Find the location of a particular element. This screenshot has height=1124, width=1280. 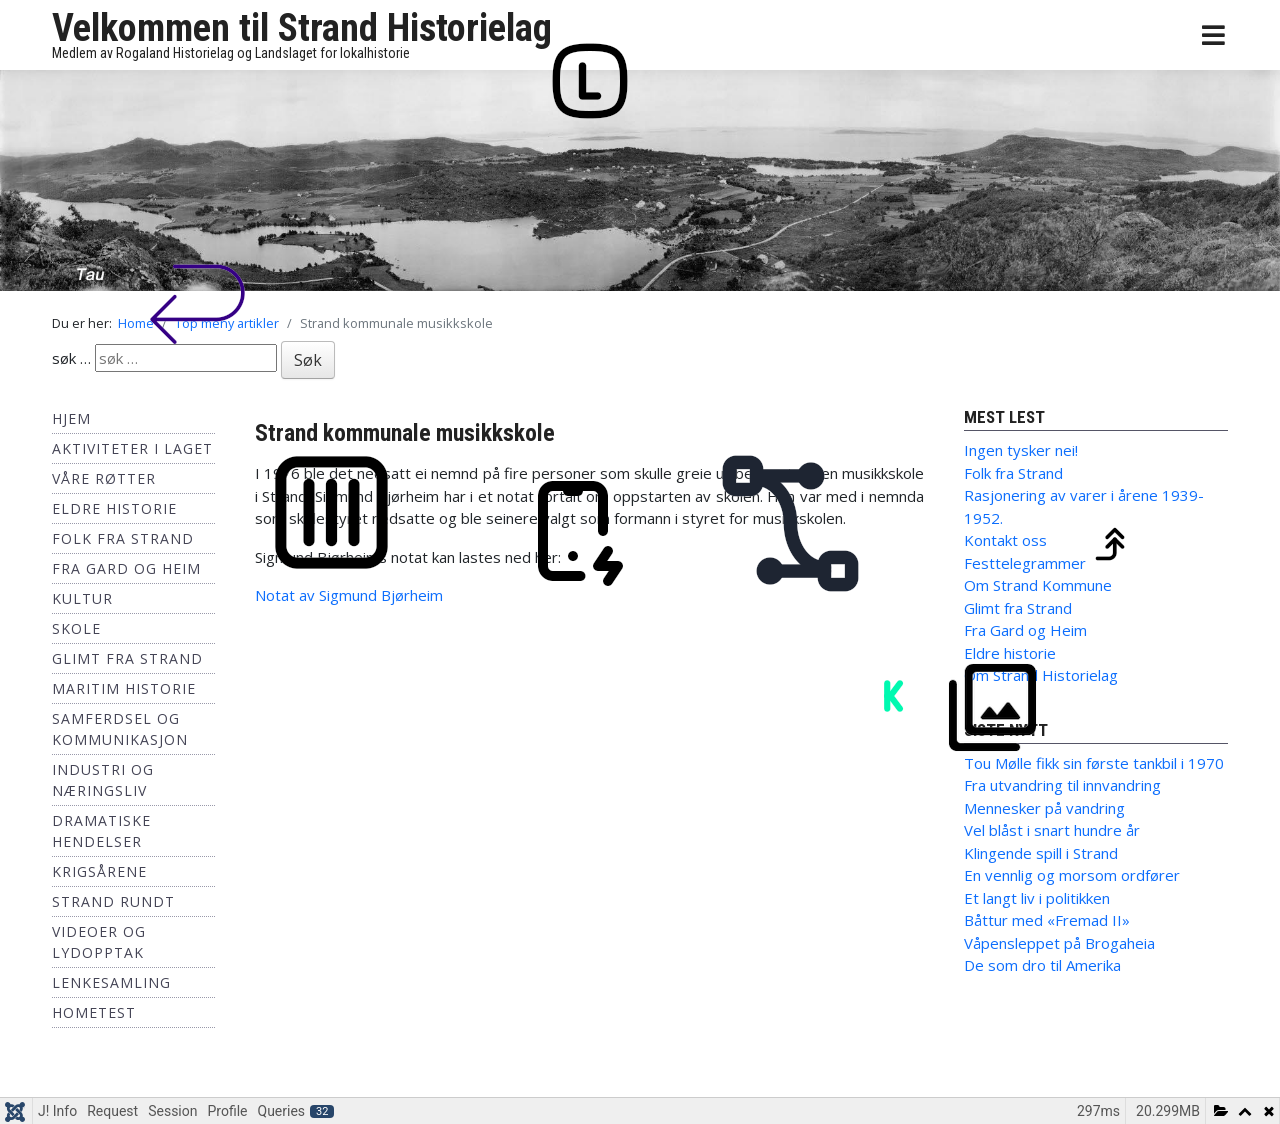

phone charging status indicator is located at coordinates (573, 531).